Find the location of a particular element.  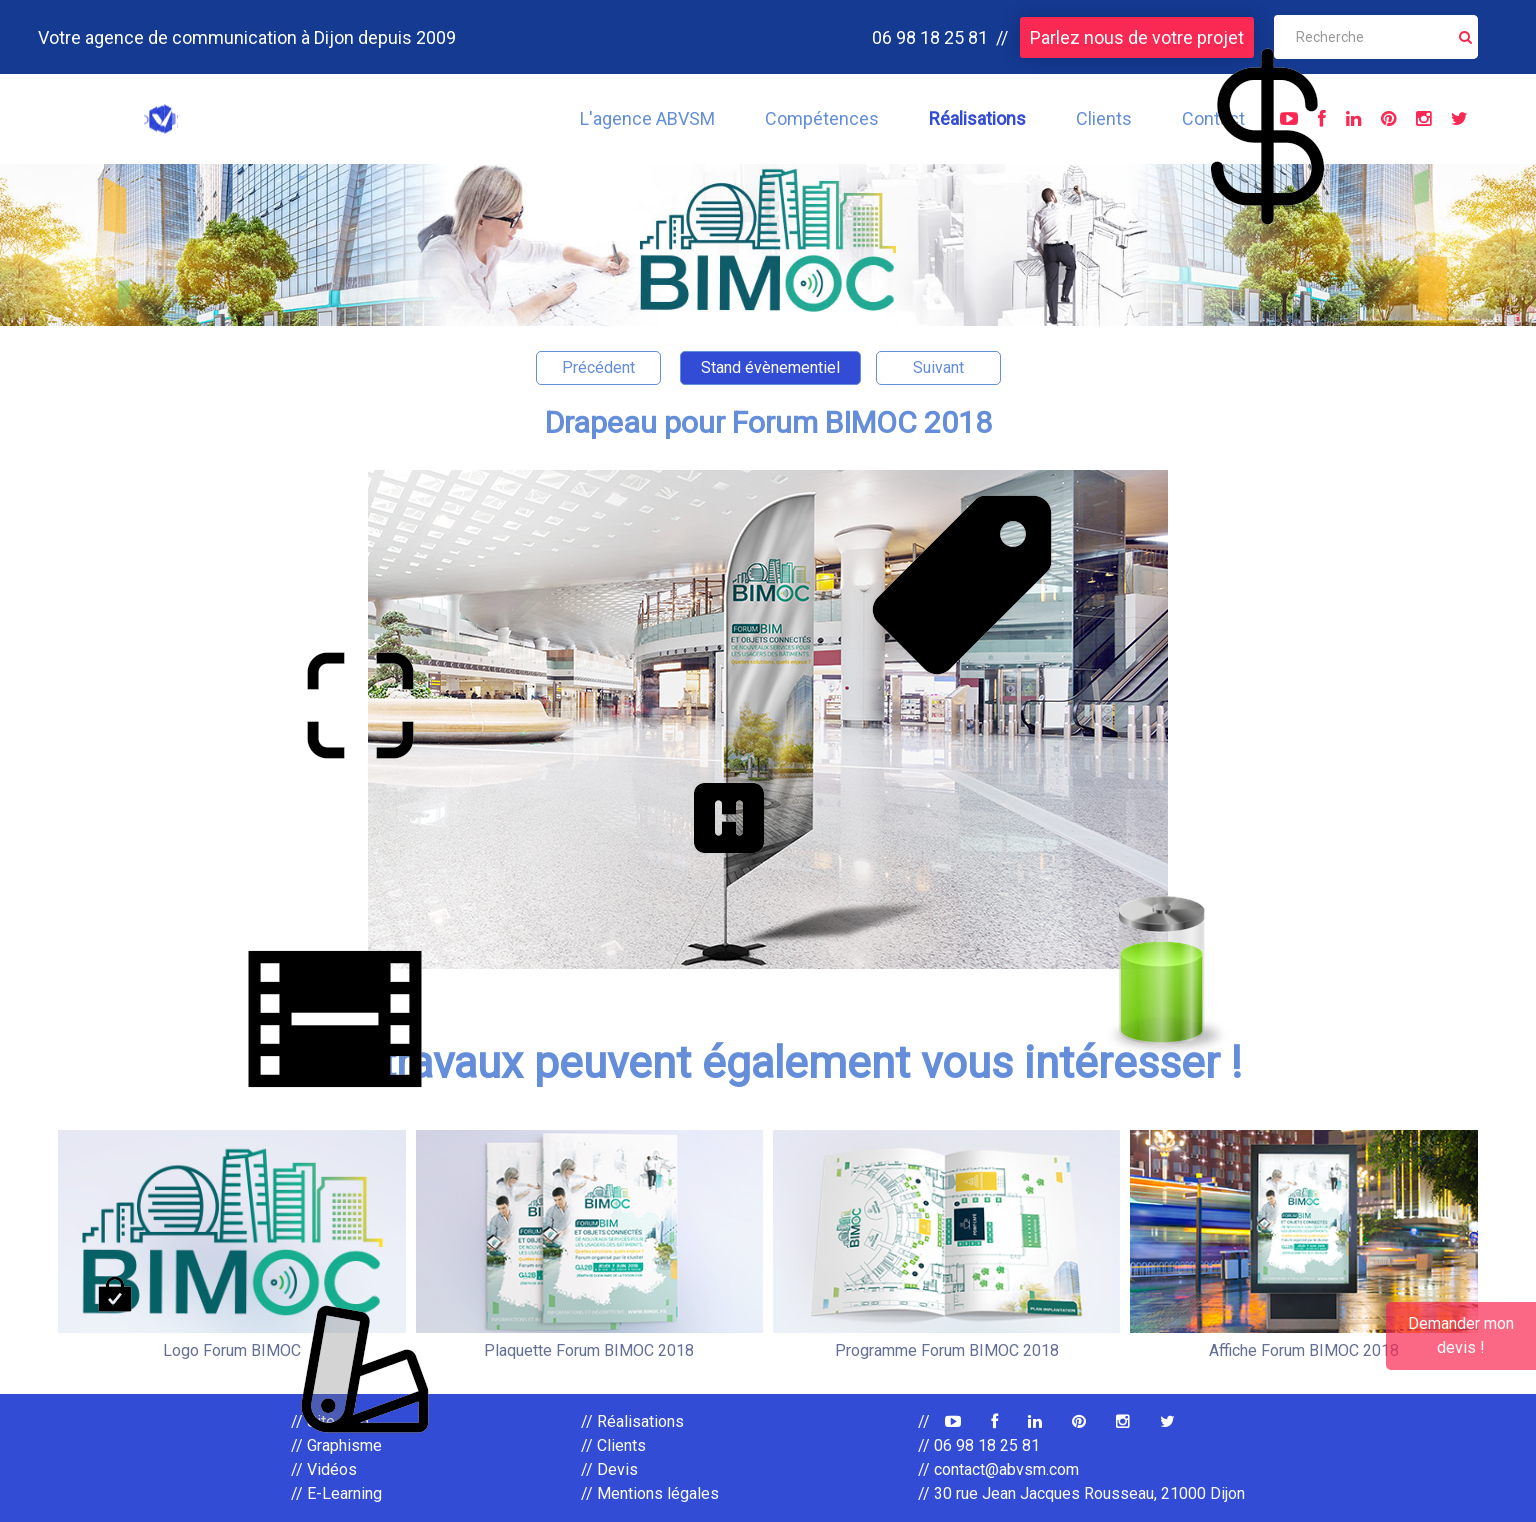

view pricing or payment options is located at coordinates (1267, 136).